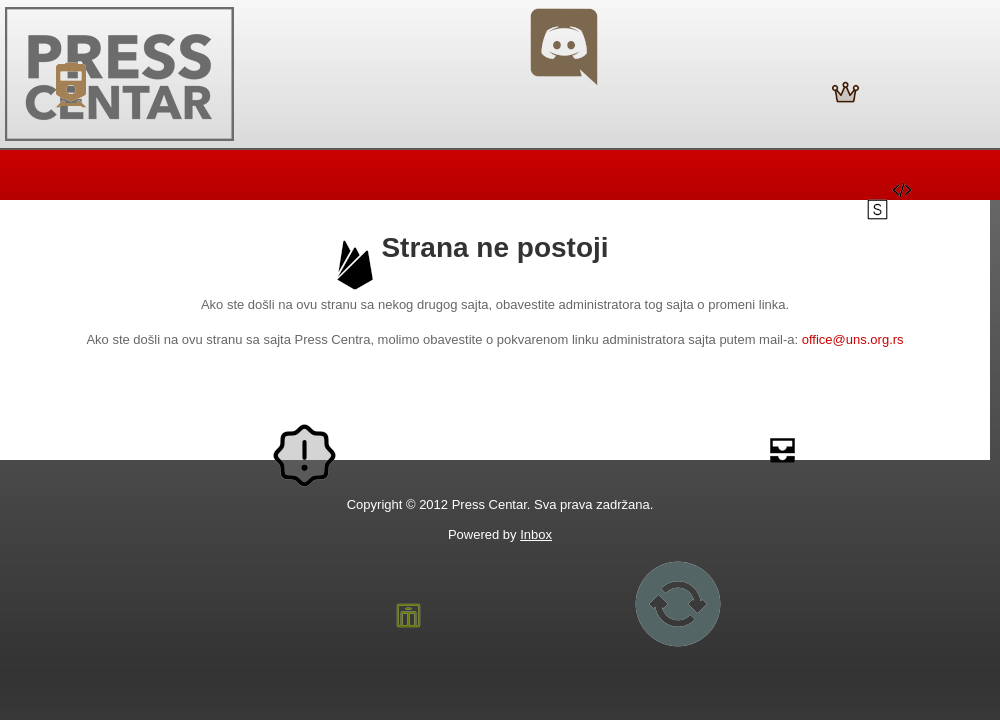 Image resolution: width=1000 pixels, height=720 pixels. I want to click on view or edit source code, so click(902, 190).